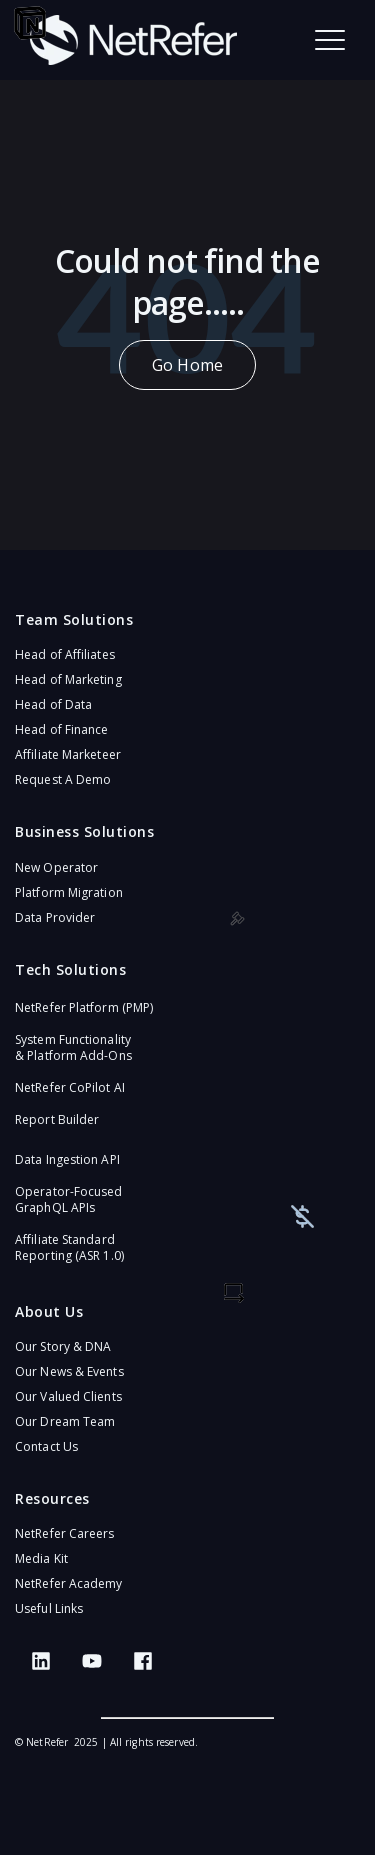 The width and height of the screenshot is (375, 1855). What do you see at coordinates (237, 919) in the screenshot?
I see `access legal or terms of service information` at bounding box center [237, 919].